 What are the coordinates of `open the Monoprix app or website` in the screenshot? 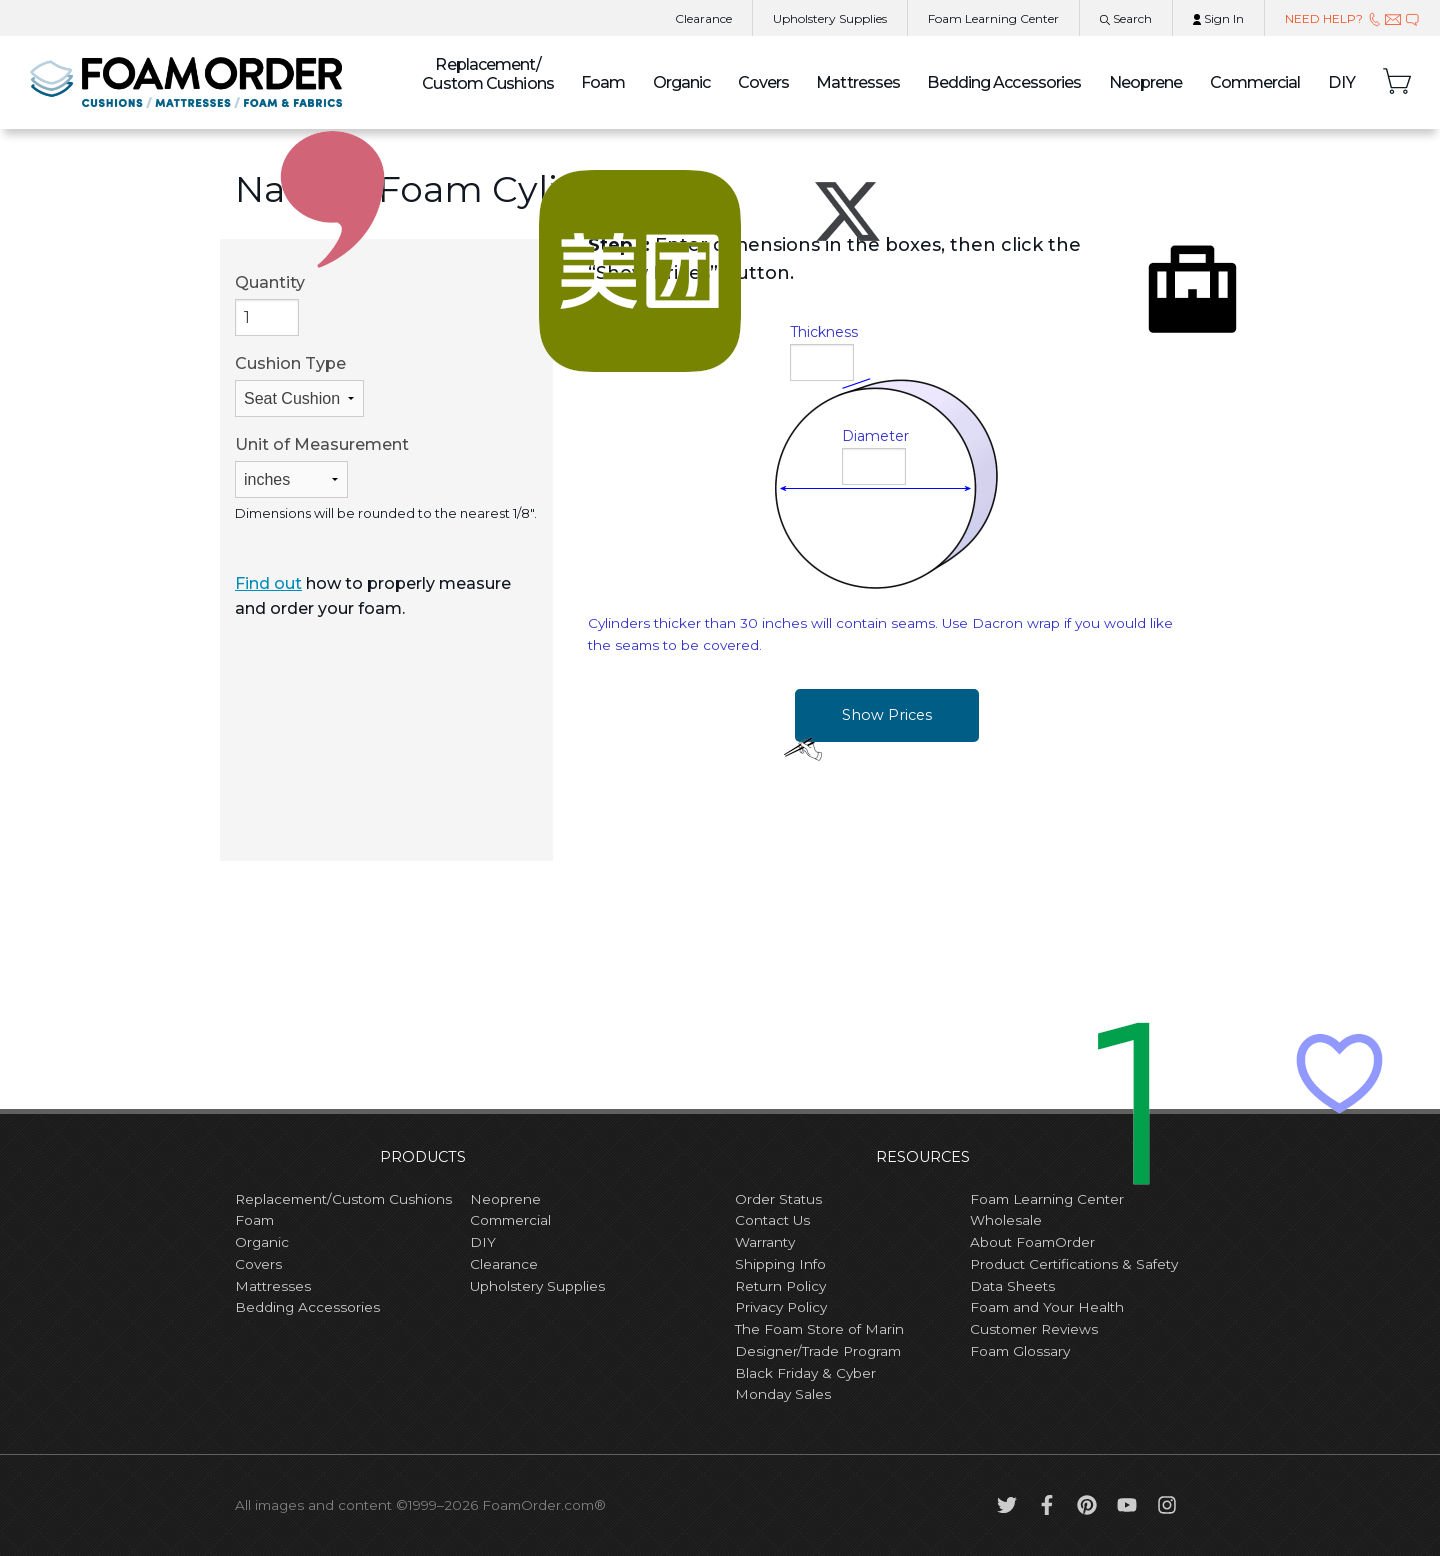 It's located at (332, 199).